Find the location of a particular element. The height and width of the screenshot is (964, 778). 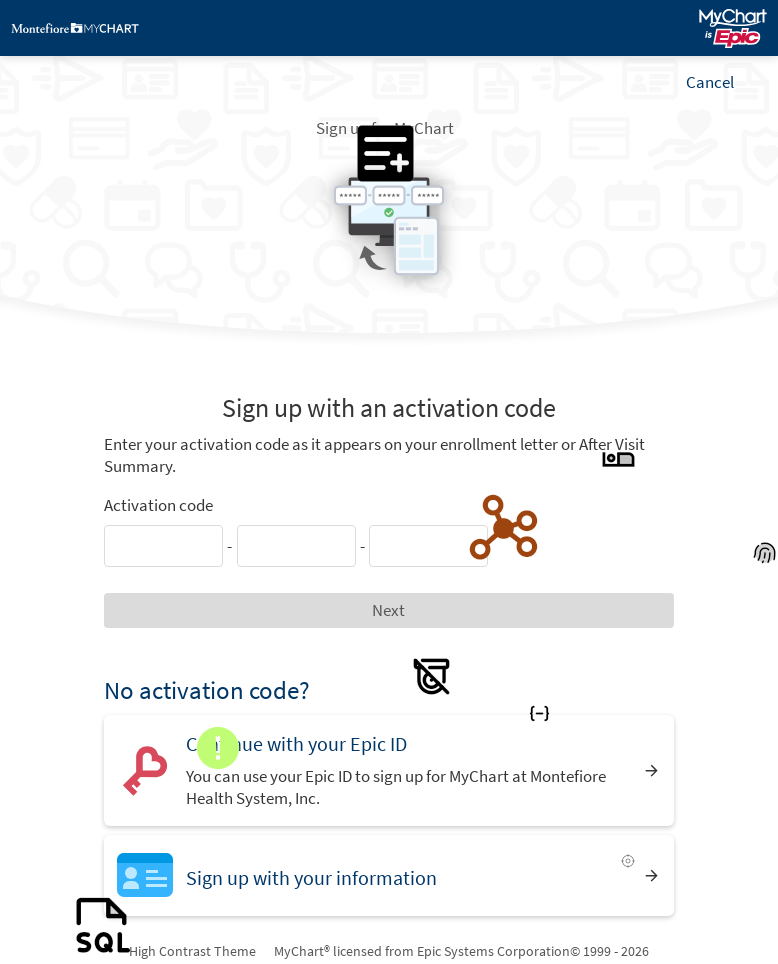

select a first-class or business suite seat is located at coordinates (618, 459).